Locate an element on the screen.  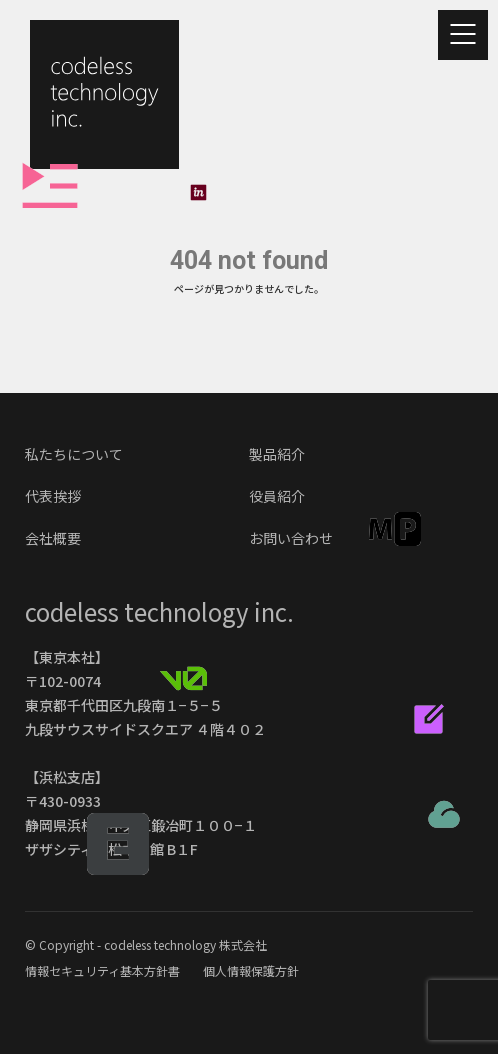
view your playlist is located at coordinates (50, 186).